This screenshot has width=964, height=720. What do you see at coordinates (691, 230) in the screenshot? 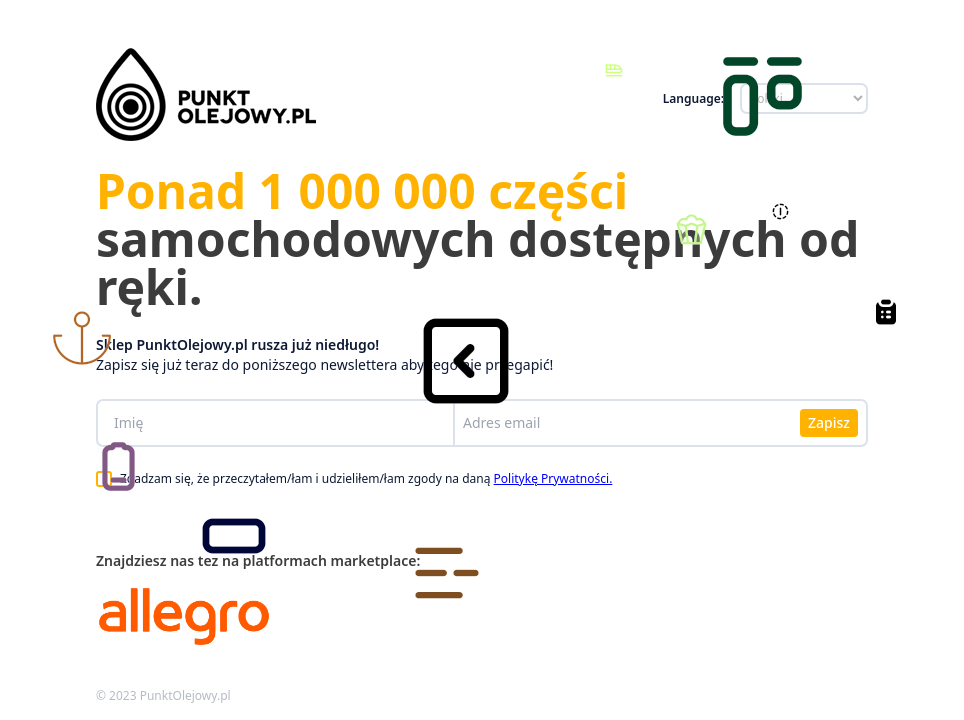
I see `access movies or entertainment section` at bounding box center [691, 230].